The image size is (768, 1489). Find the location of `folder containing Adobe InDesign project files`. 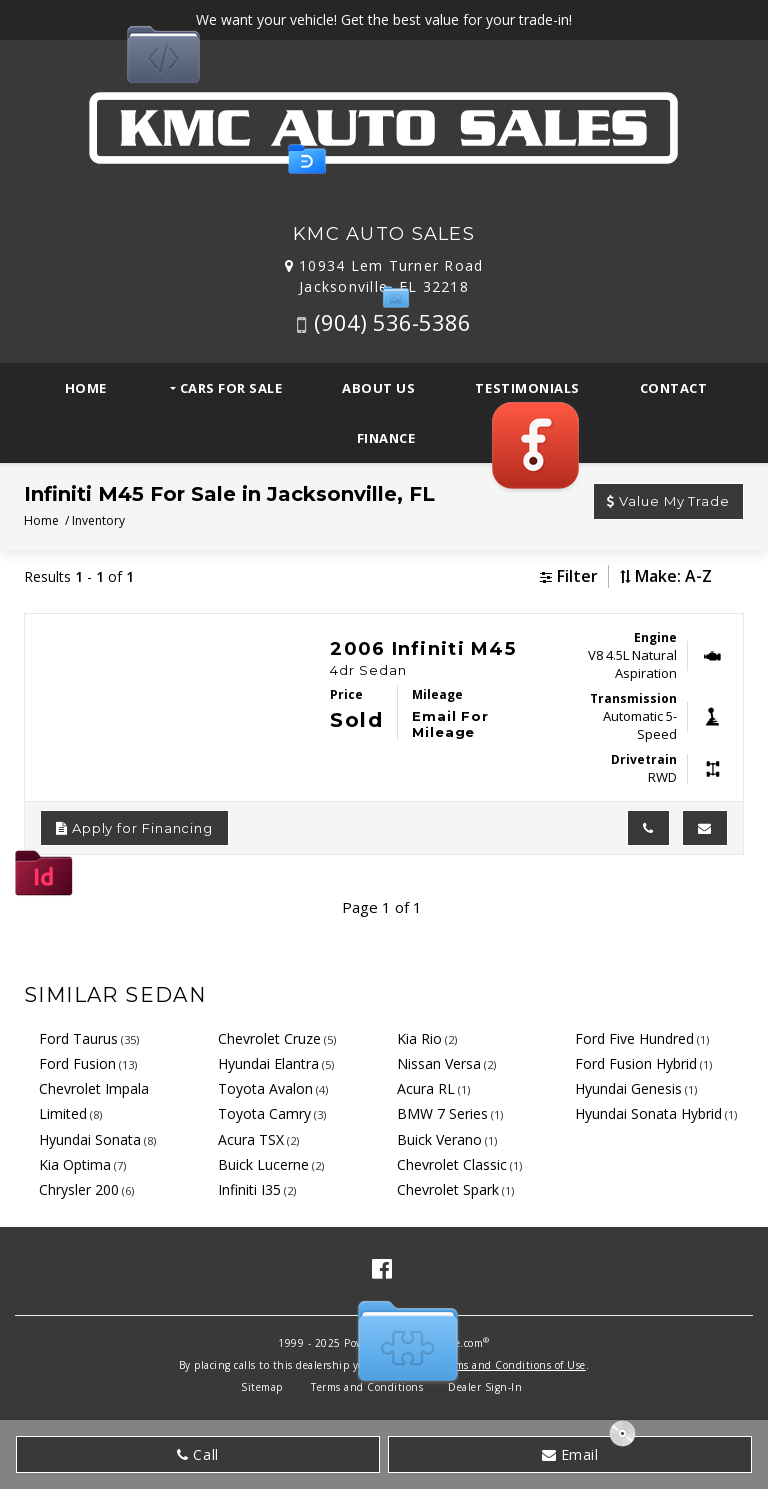

folder containing Adobe InDesign project files is located at coordinates (43, 874).